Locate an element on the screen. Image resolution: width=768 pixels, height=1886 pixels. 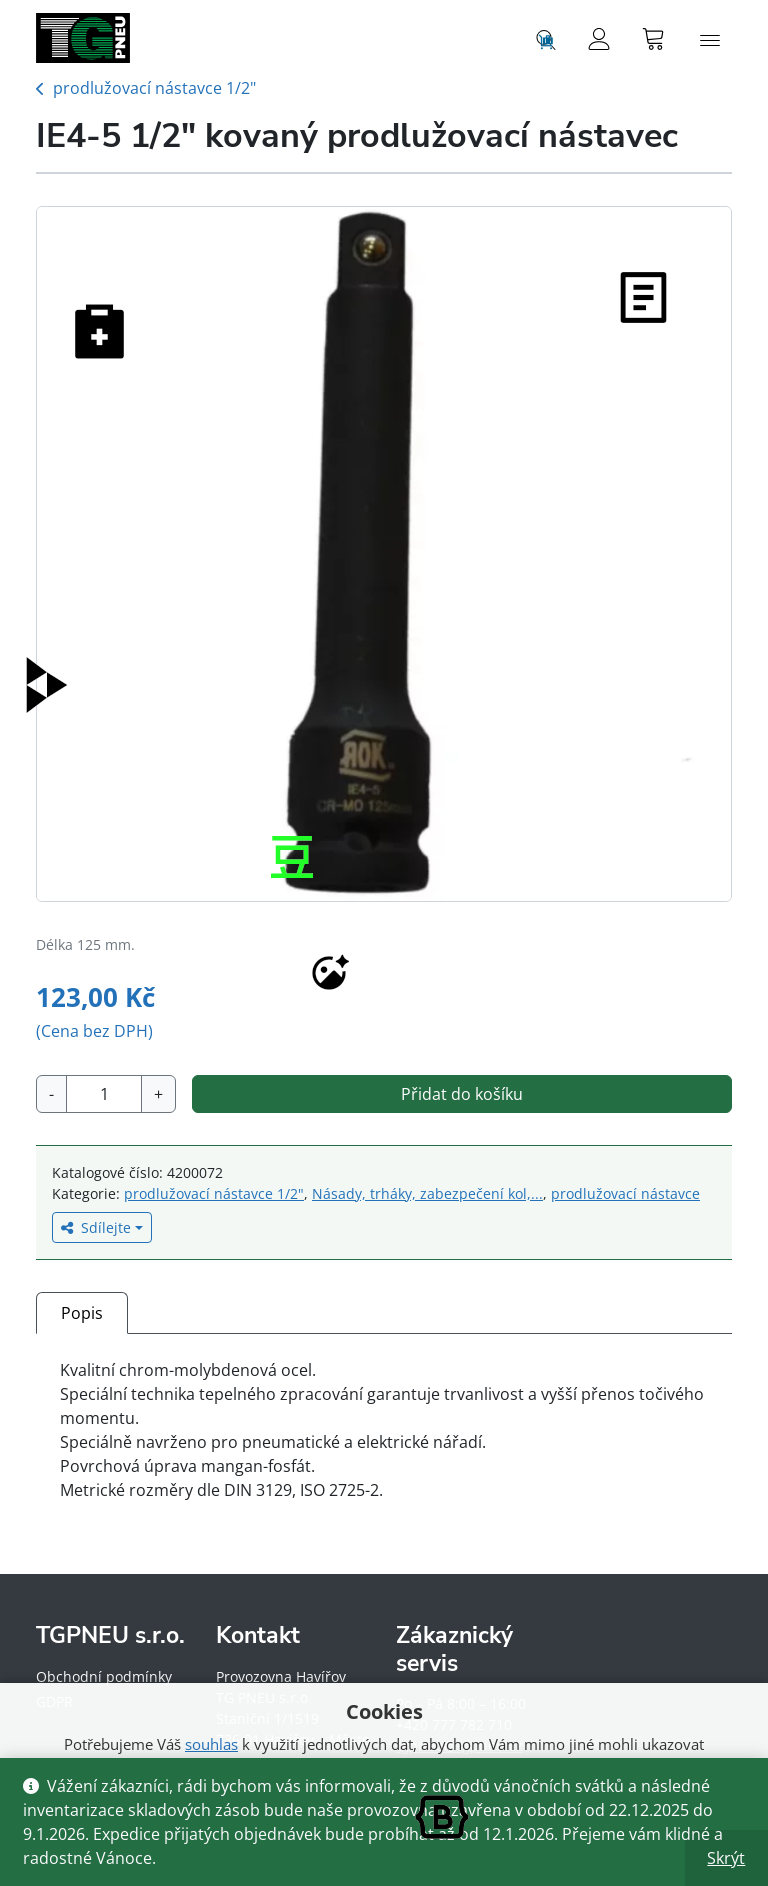
open the PeerTube app is located at coordinates (47, 685).